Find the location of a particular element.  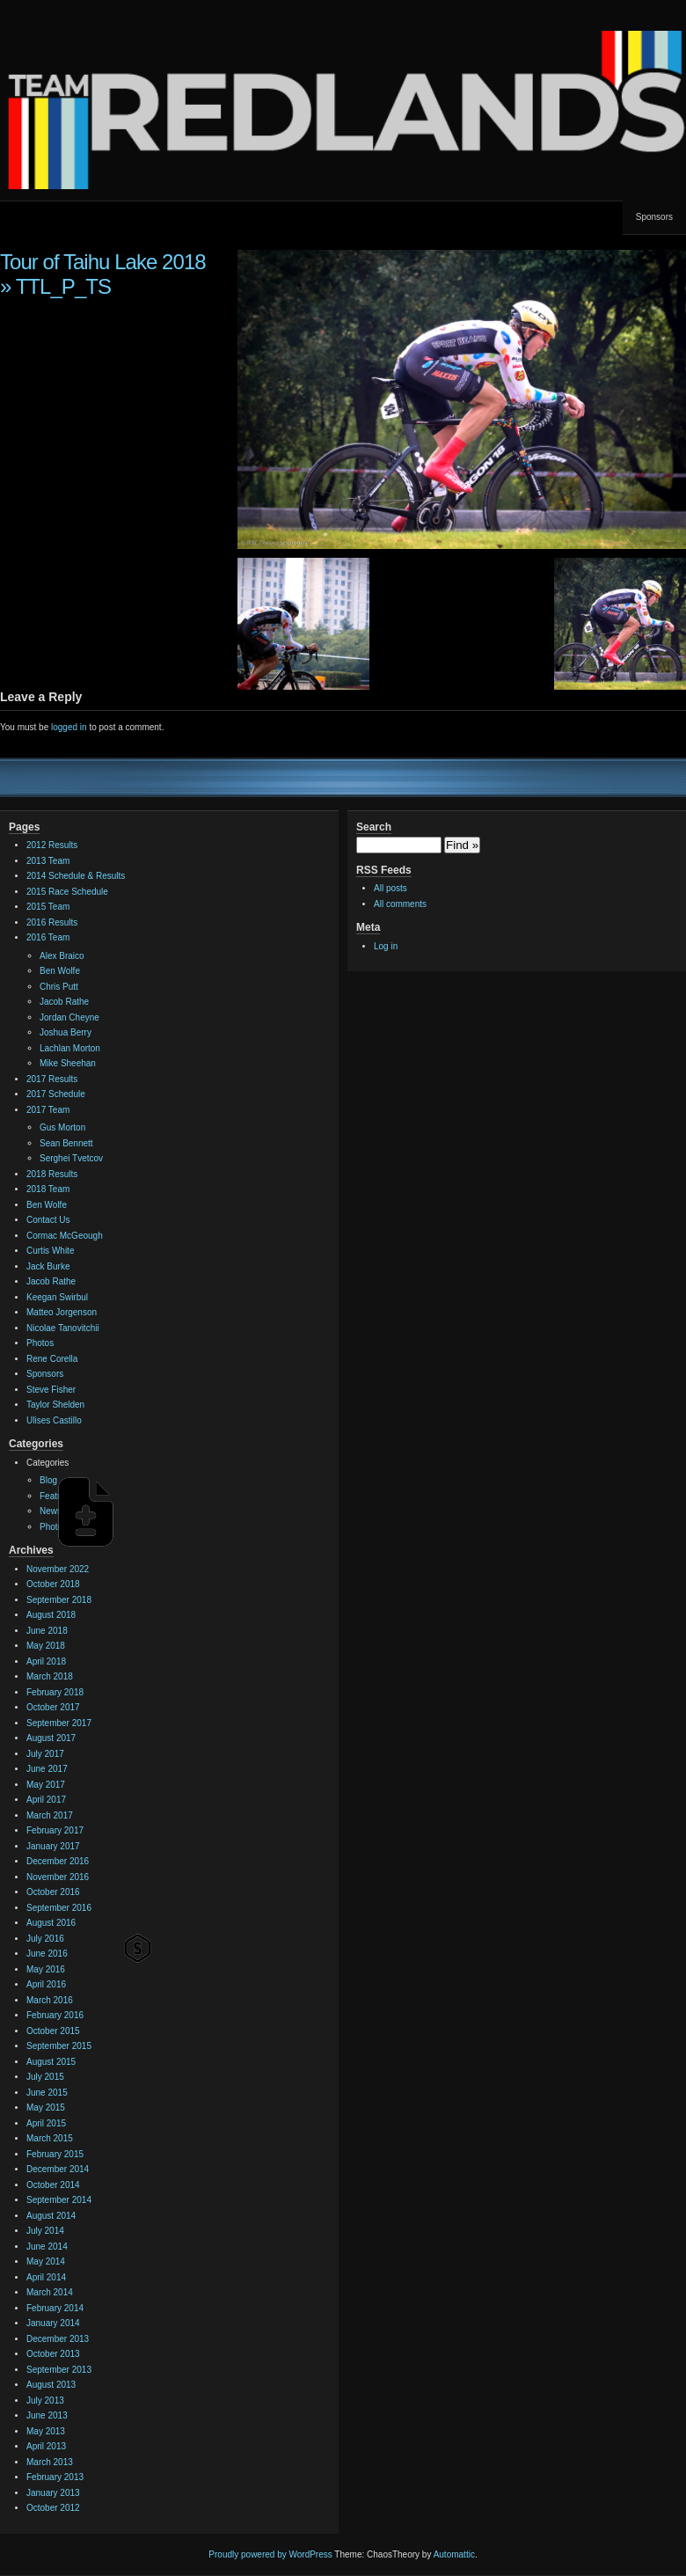

view file differences or changes is located at coordinates (85, 1511).